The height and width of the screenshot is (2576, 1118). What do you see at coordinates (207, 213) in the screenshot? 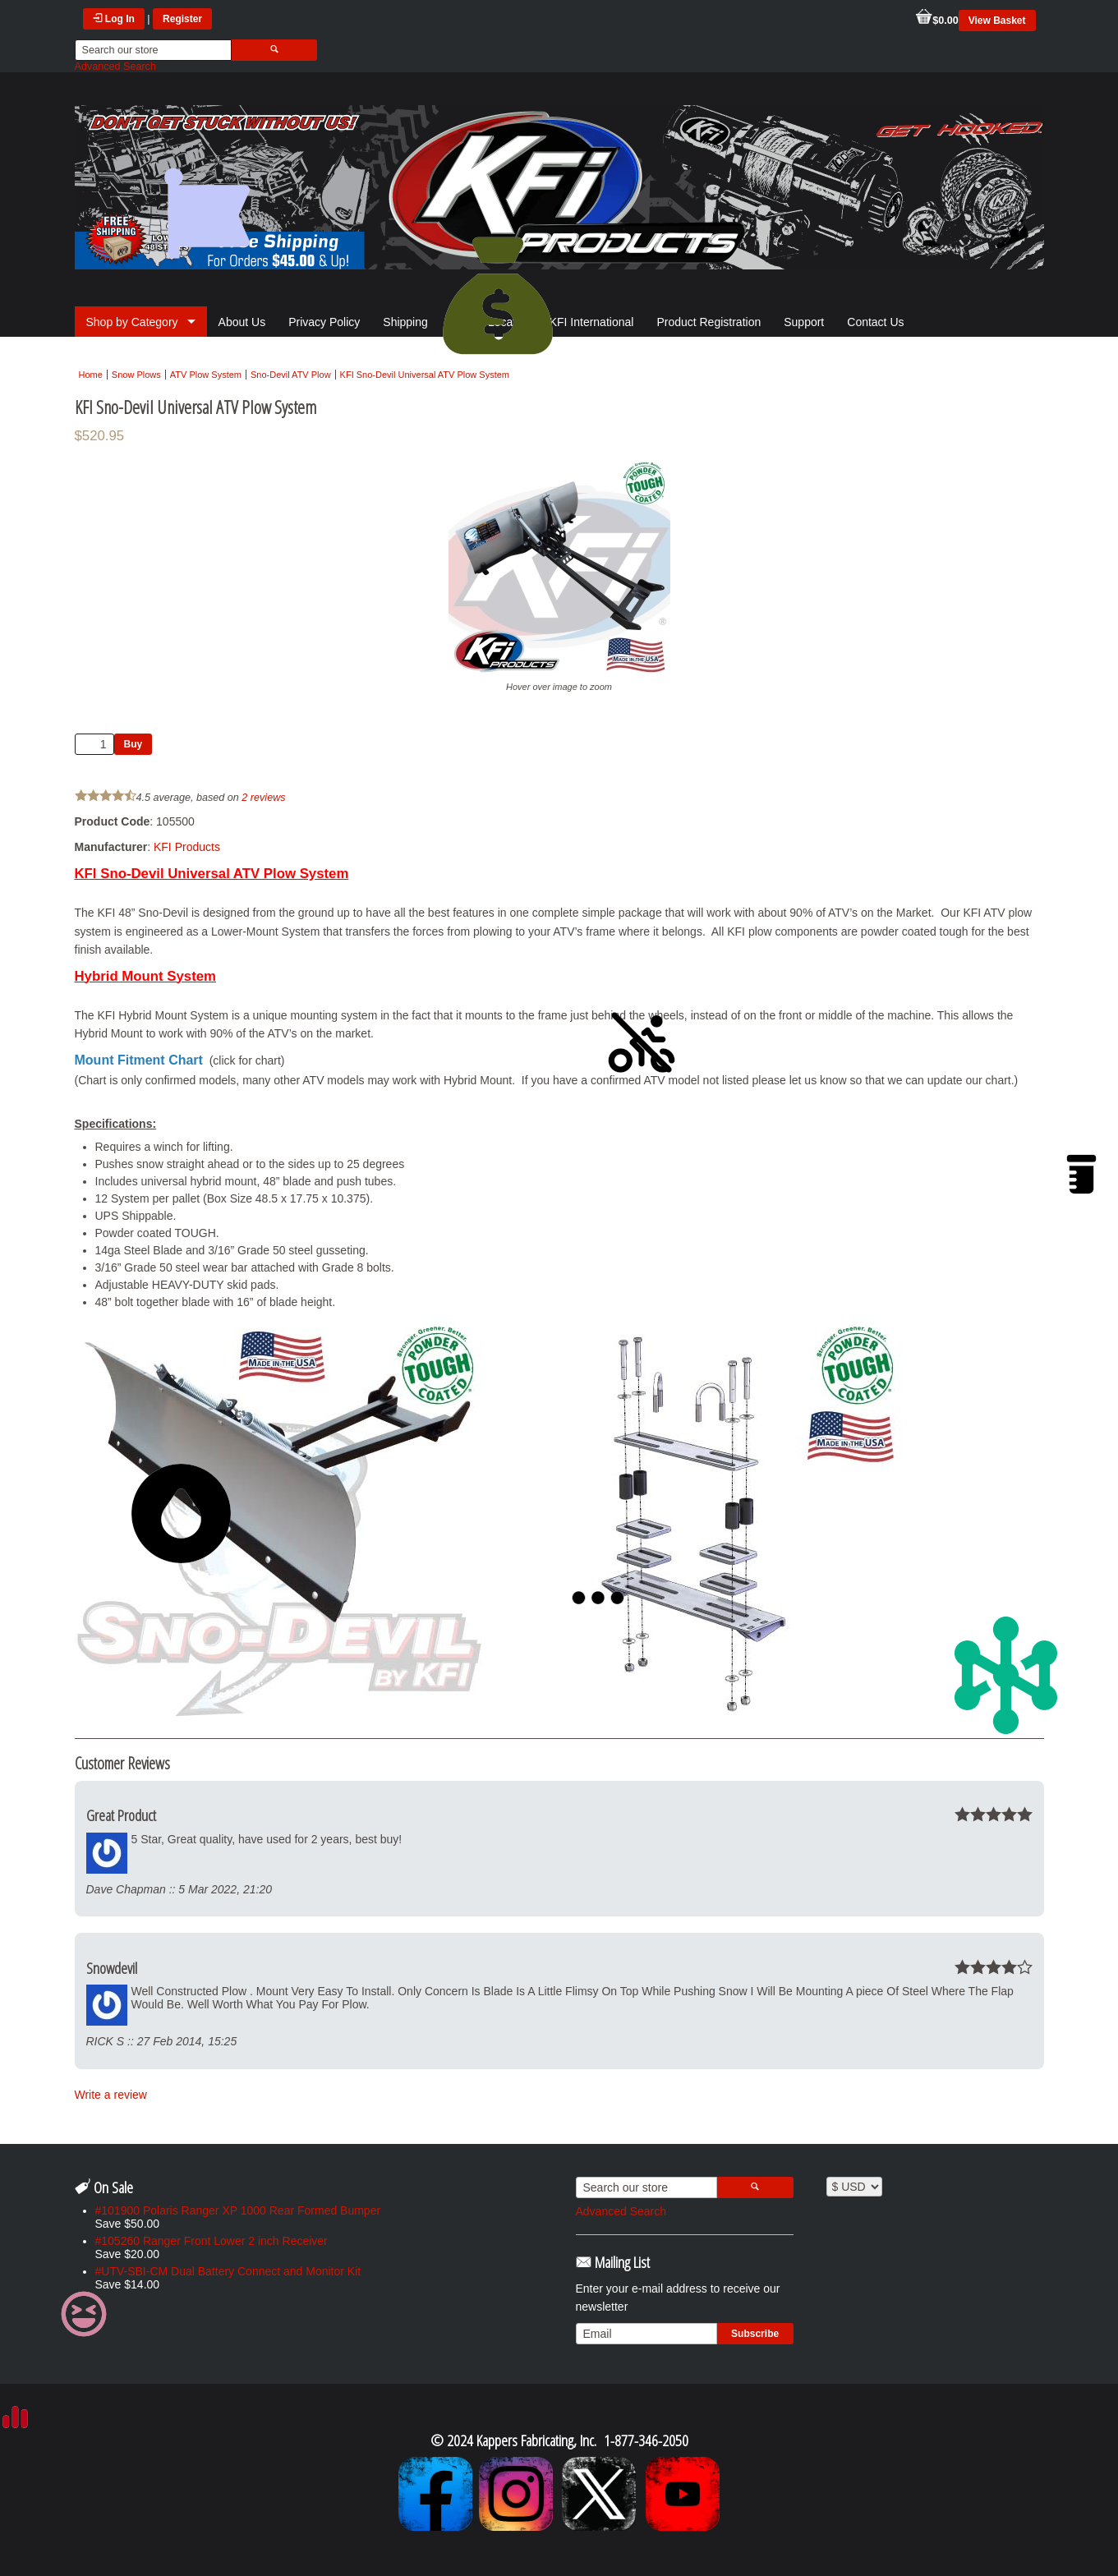
I see `Font Awesome brand logo` at bounding box center [207, 213].